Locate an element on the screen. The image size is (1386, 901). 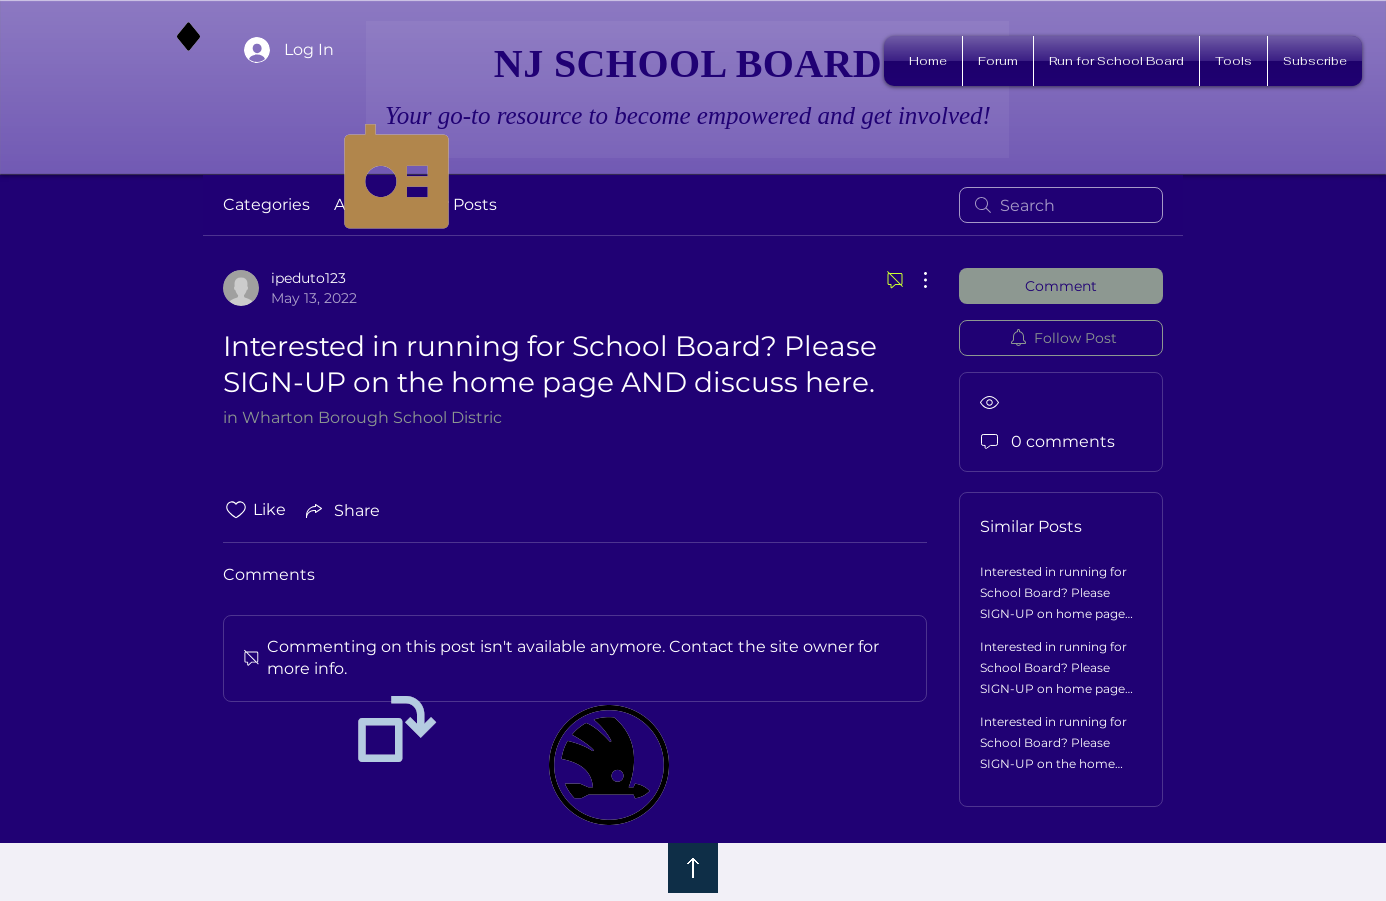
Škoda brand logo is located at coordinates (609, 765).